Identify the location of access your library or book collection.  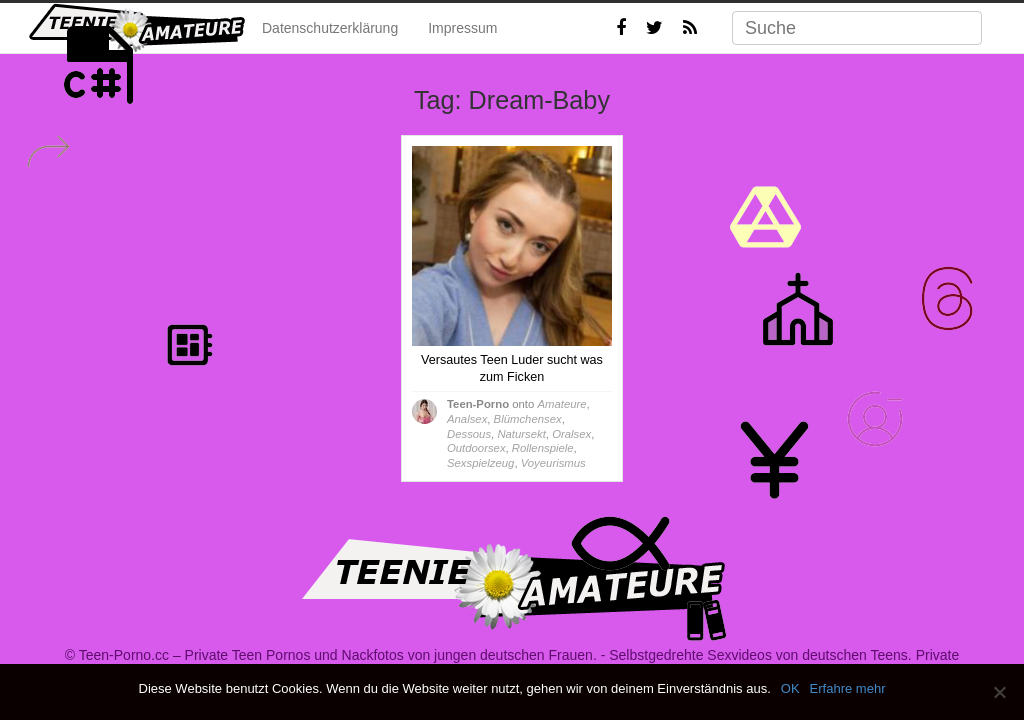
(705, 621).